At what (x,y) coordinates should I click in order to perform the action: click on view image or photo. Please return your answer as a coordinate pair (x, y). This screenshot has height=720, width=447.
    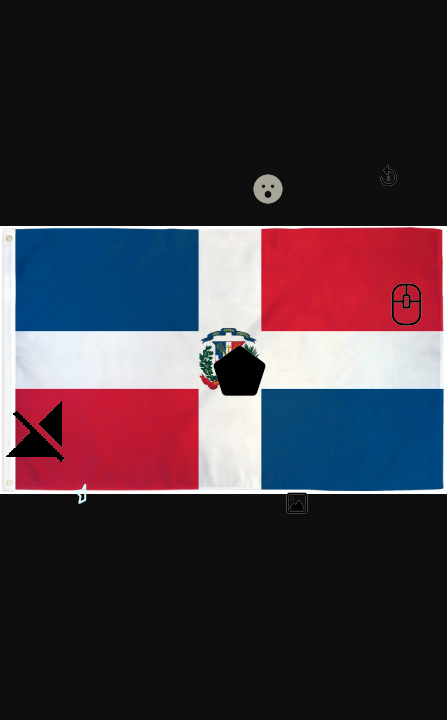
    Looking at the image, I should click on (297, 503).